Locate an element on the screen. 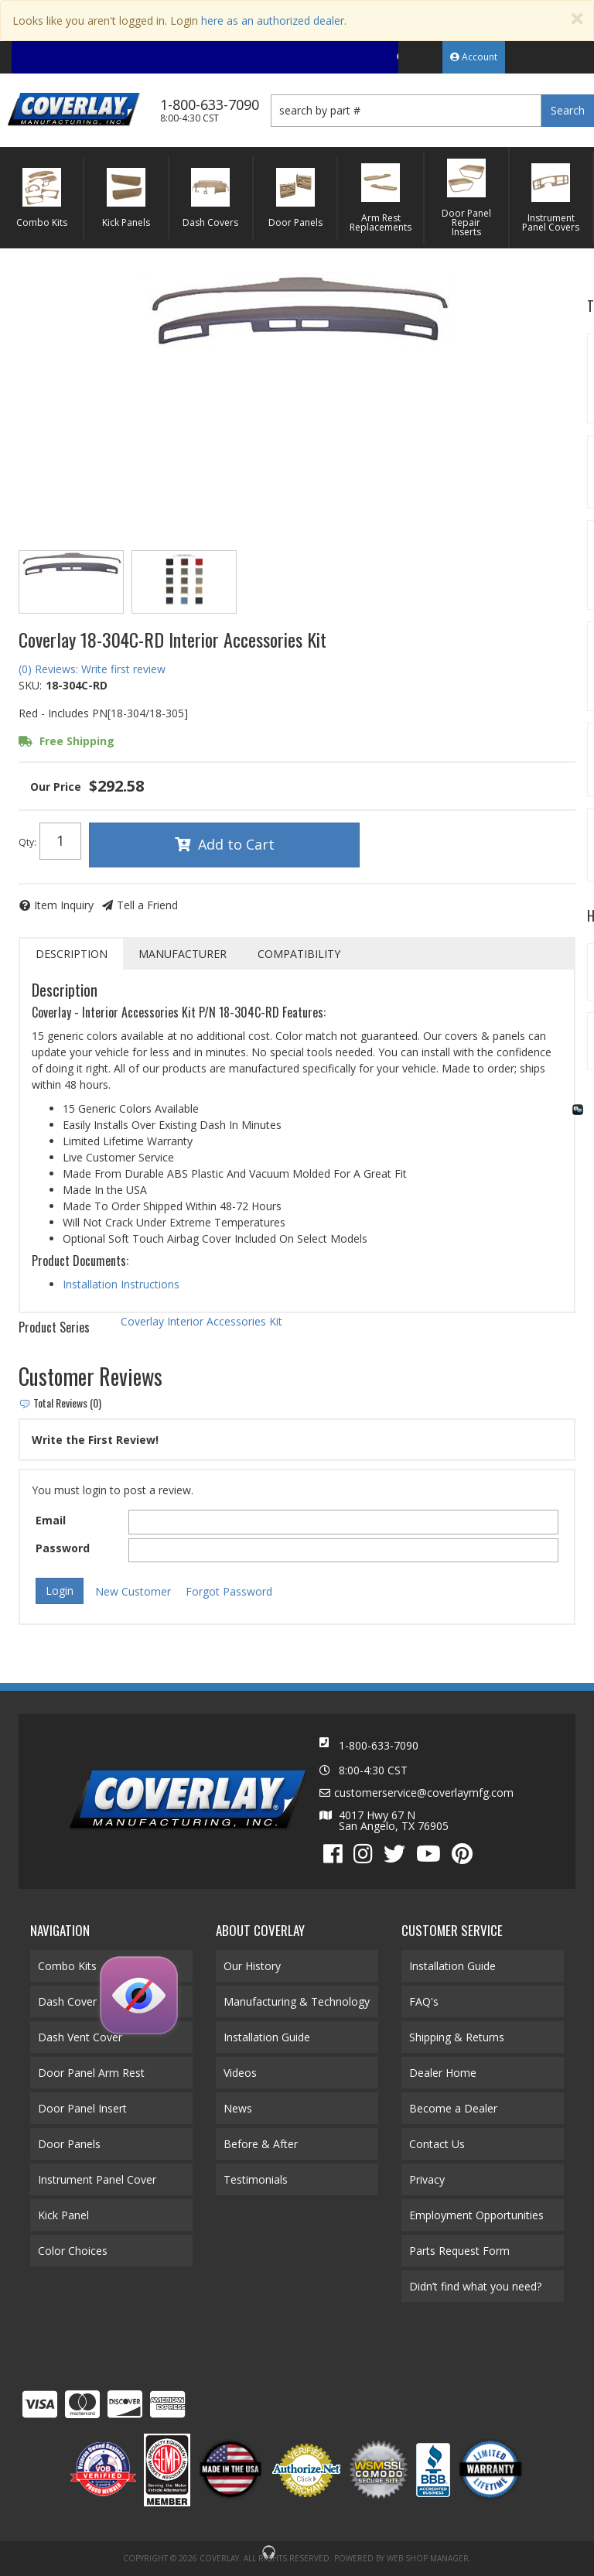  open privacy and security settings is located at coordinates (138, 1996).